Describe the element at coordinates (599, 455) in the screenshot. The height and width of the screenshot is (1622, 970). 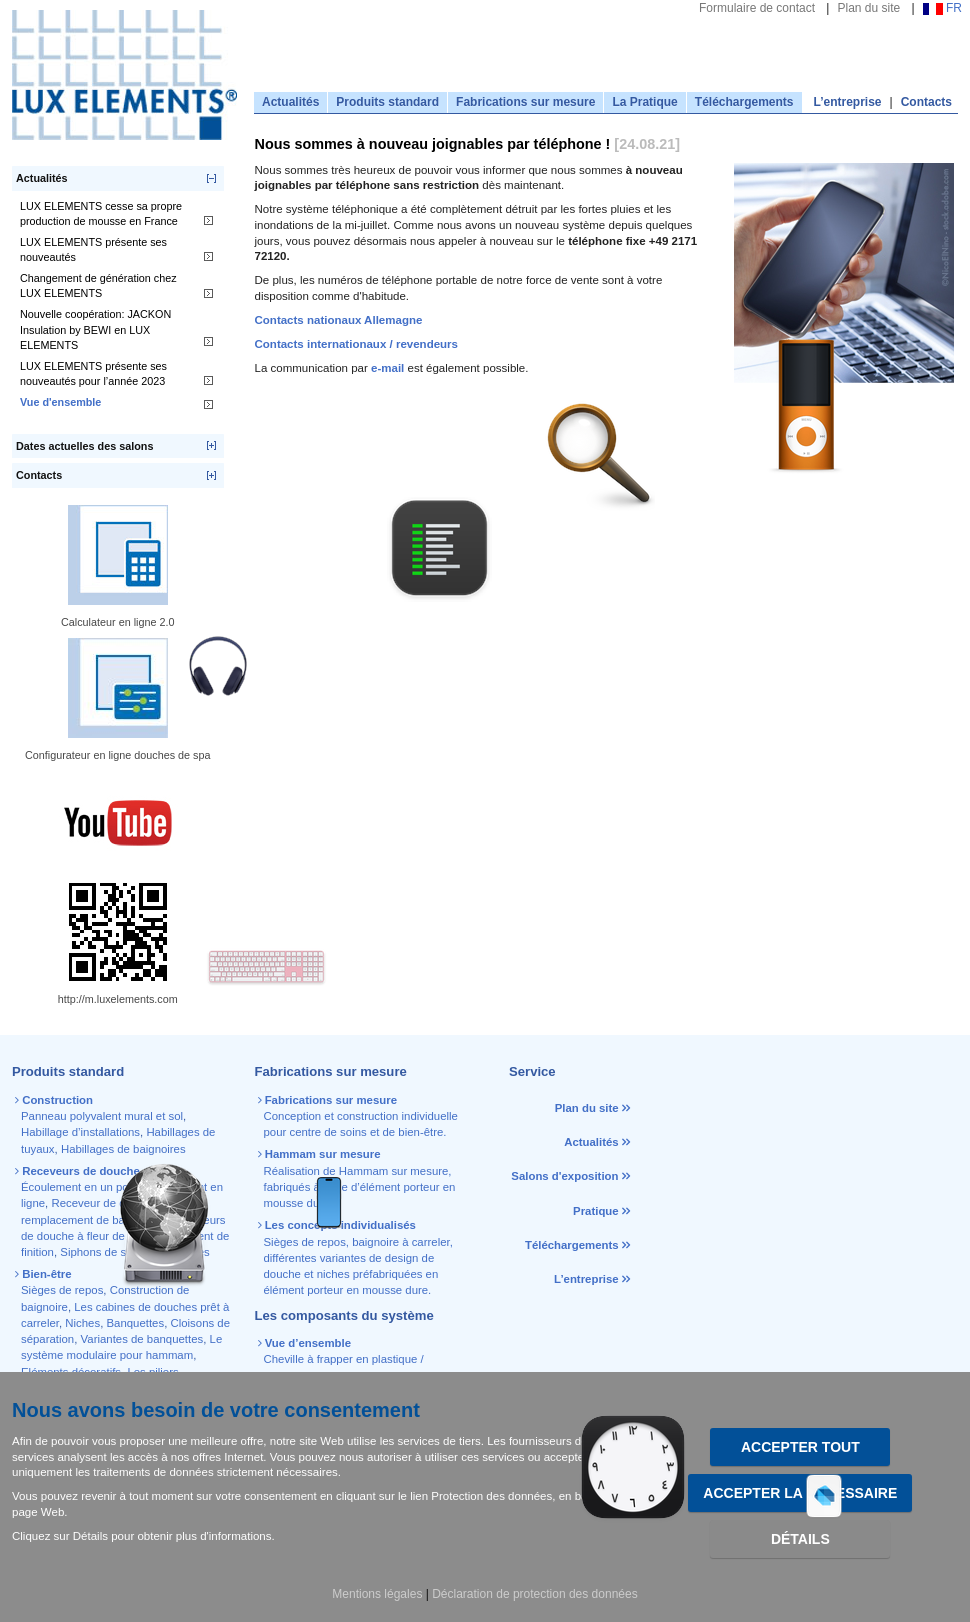
I see `search your system or files` at that location.